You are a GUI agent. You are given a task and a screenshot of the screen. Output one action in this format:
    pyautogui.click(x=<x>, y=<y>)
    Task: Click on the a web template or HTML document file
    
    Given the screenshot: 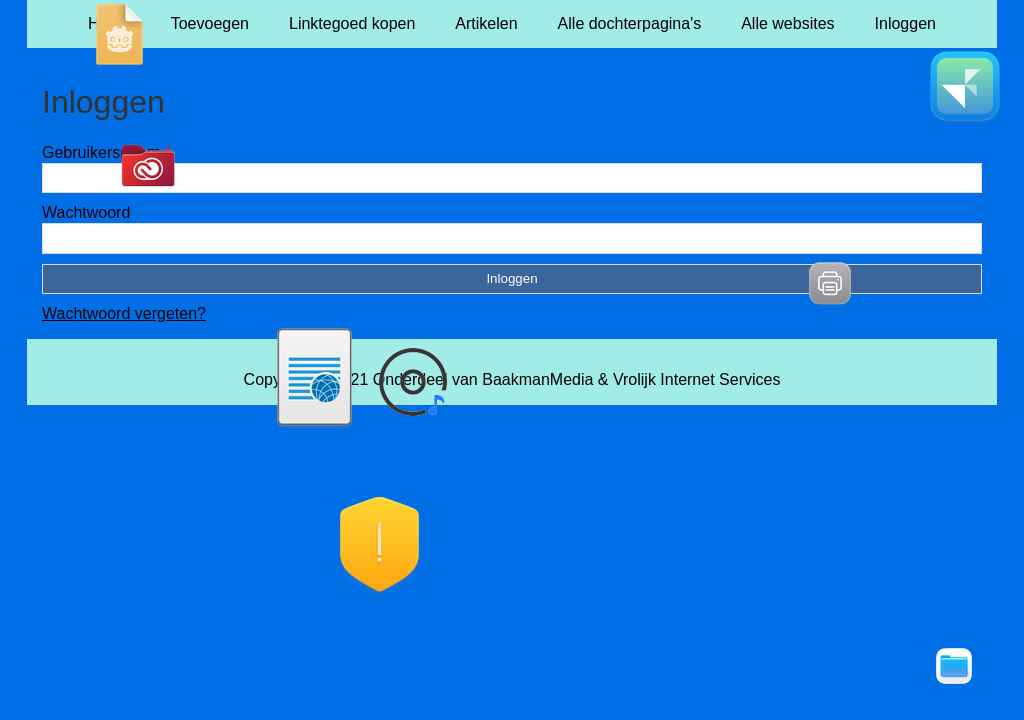 What is the action you would take?
    pyautogui.click(x=314, y=378)
    